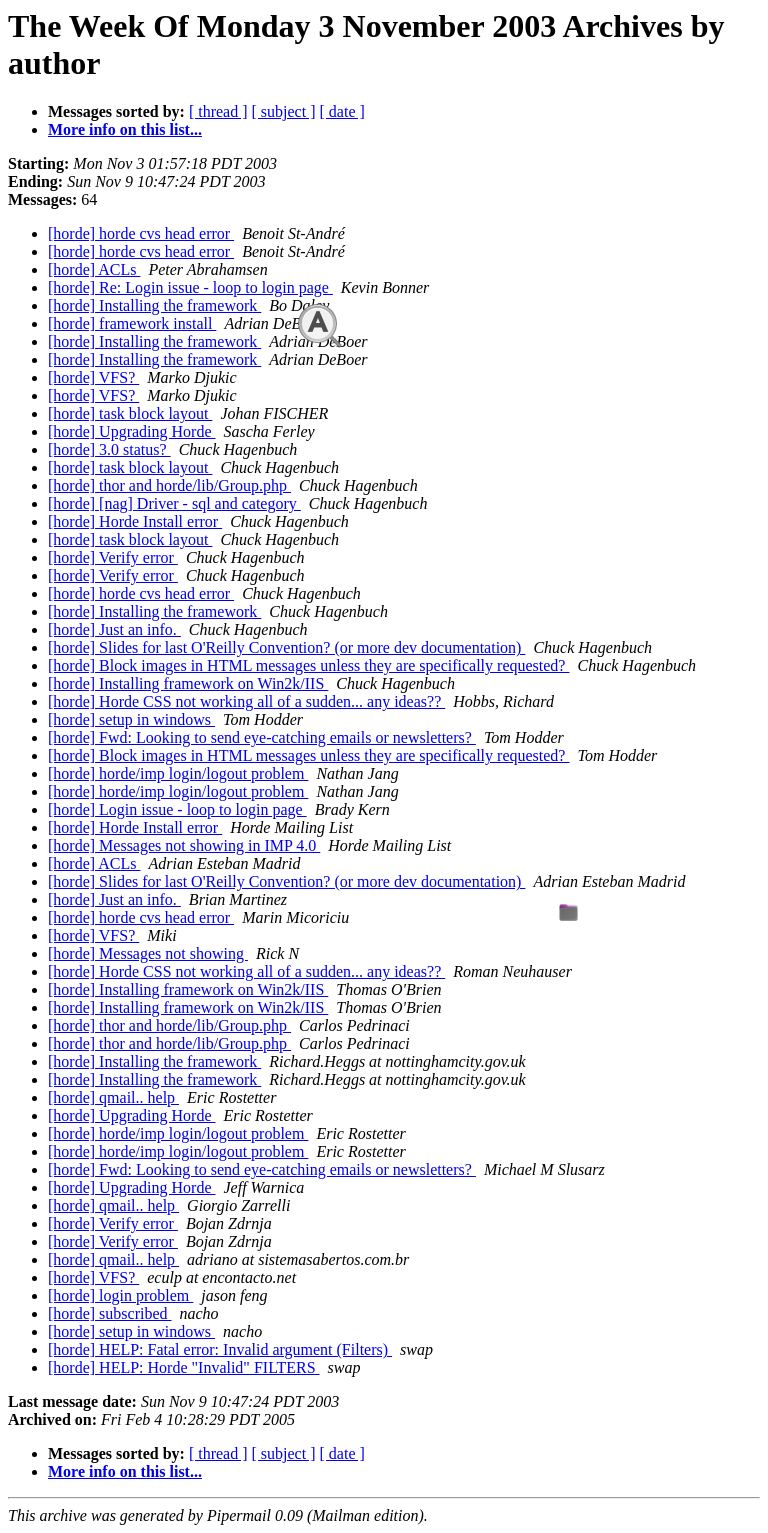 This screenshot has height=1533, width=768. I want to click on open file folder, so click(568, 912).